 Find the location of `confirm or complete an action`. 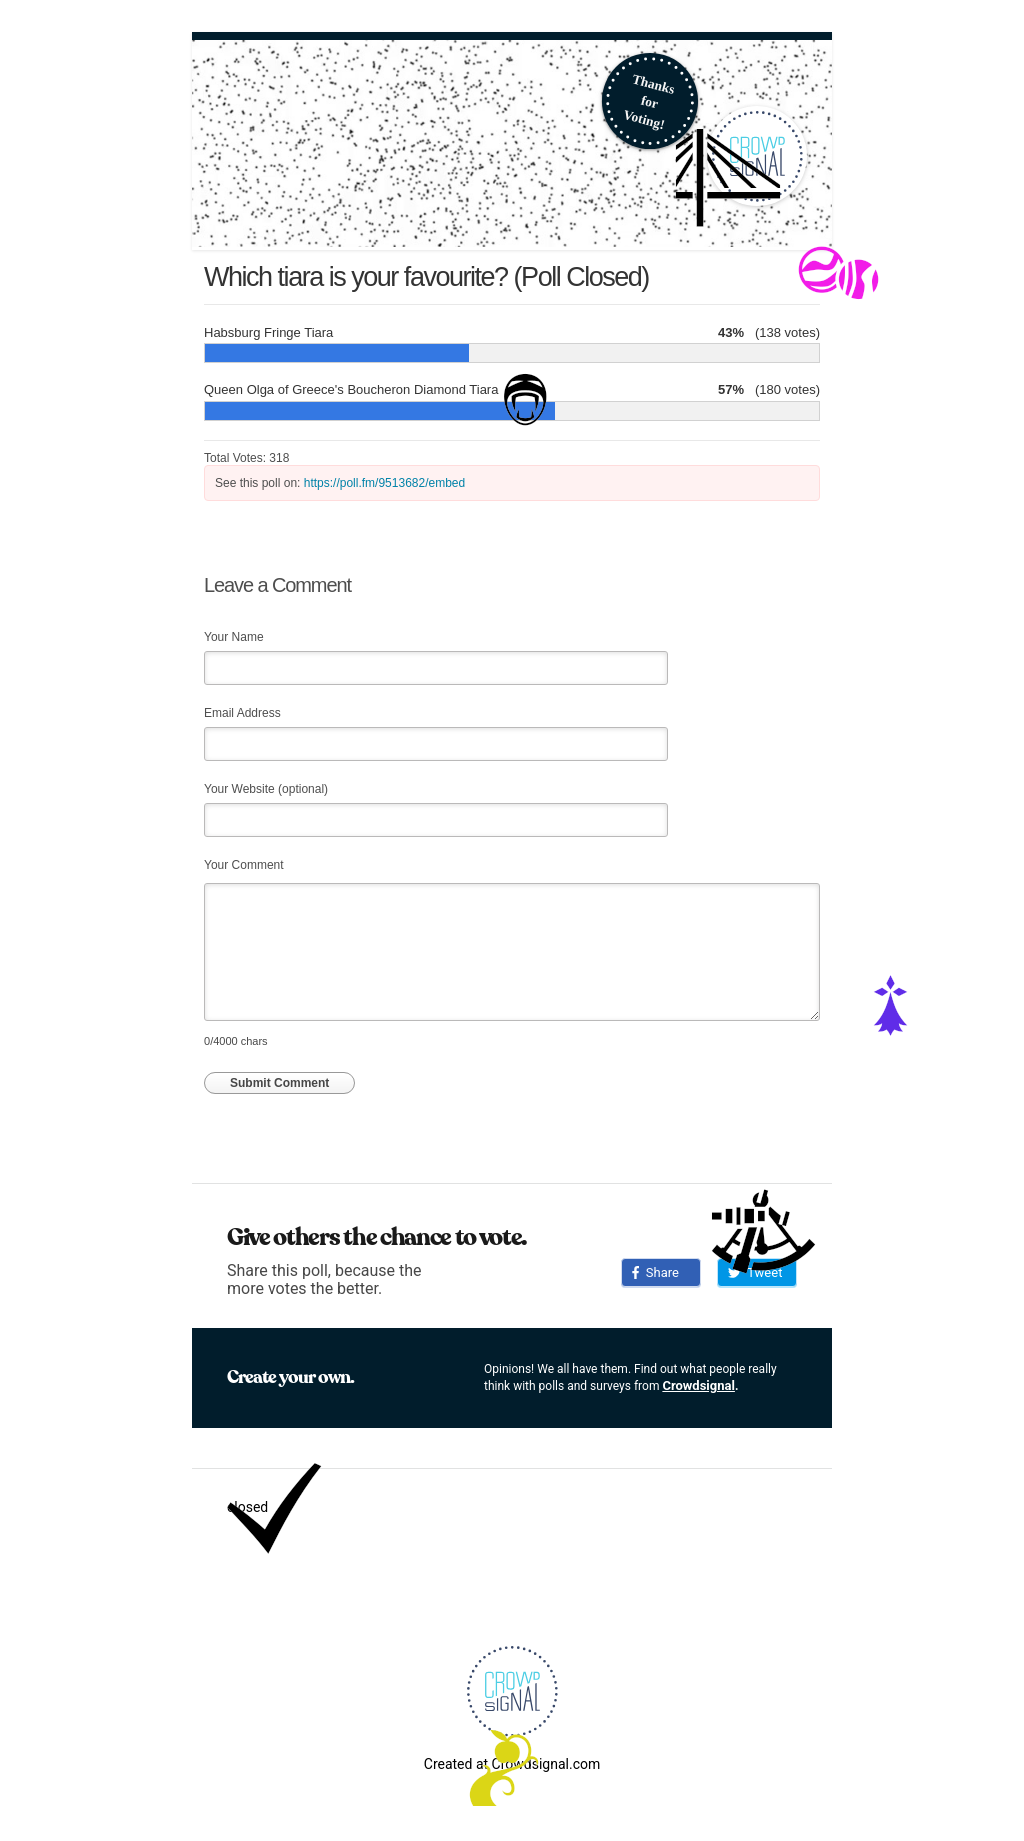

confirm or complete an action is located at coordinates (274, 1508).